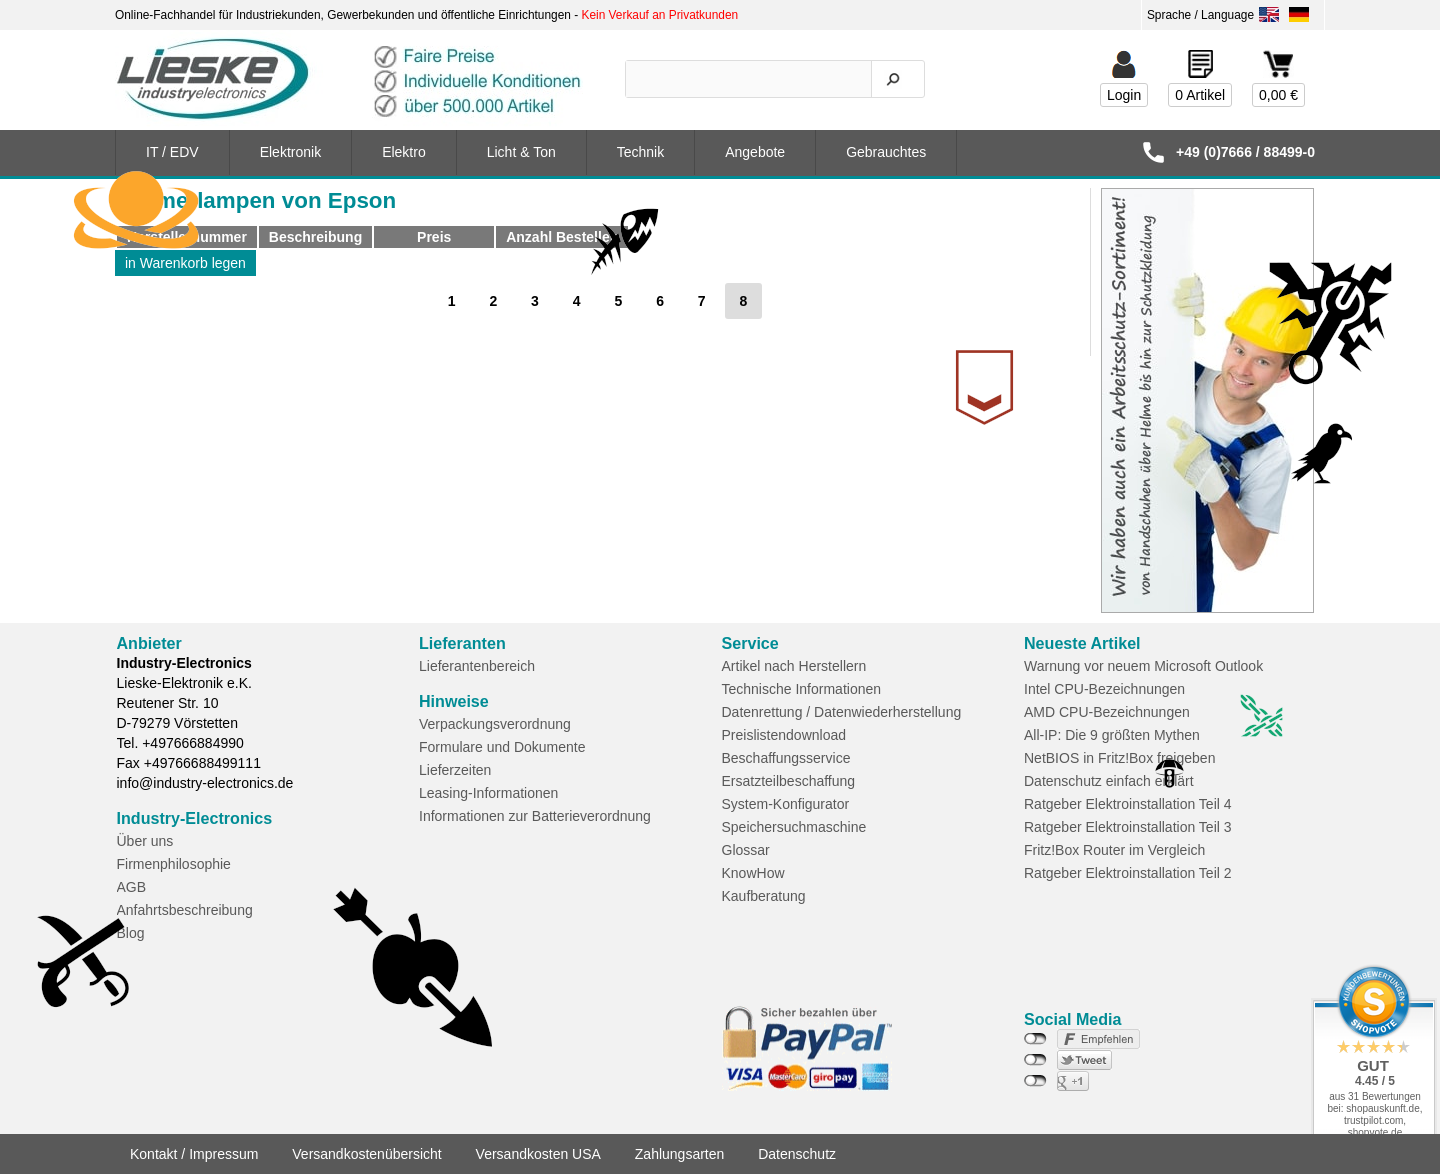 The width and height of the screenshot is (1440, 1174). I want to click on game item or power-up mushroom, so click(1169, 773).